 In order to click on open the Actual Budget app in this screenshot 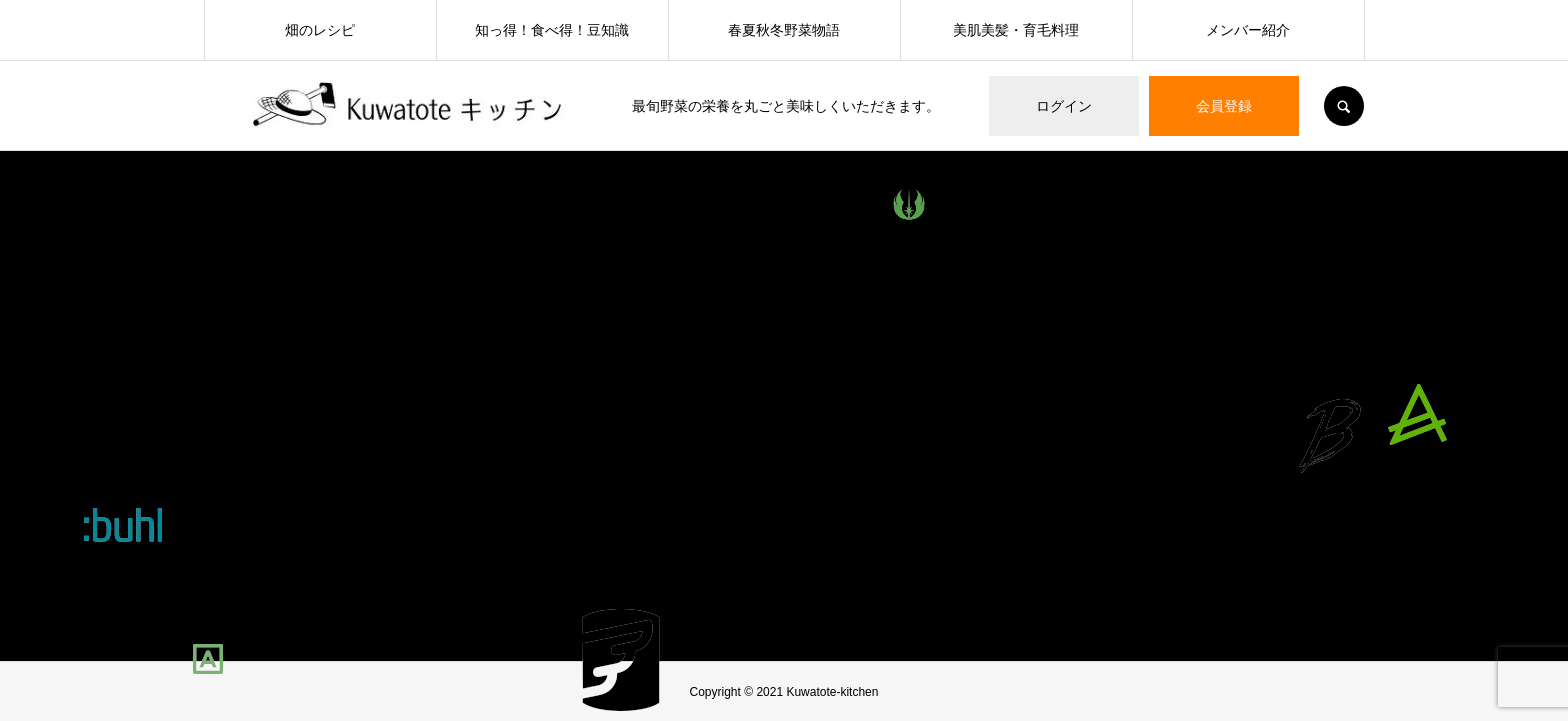, I will do `click(1417, 414)`.